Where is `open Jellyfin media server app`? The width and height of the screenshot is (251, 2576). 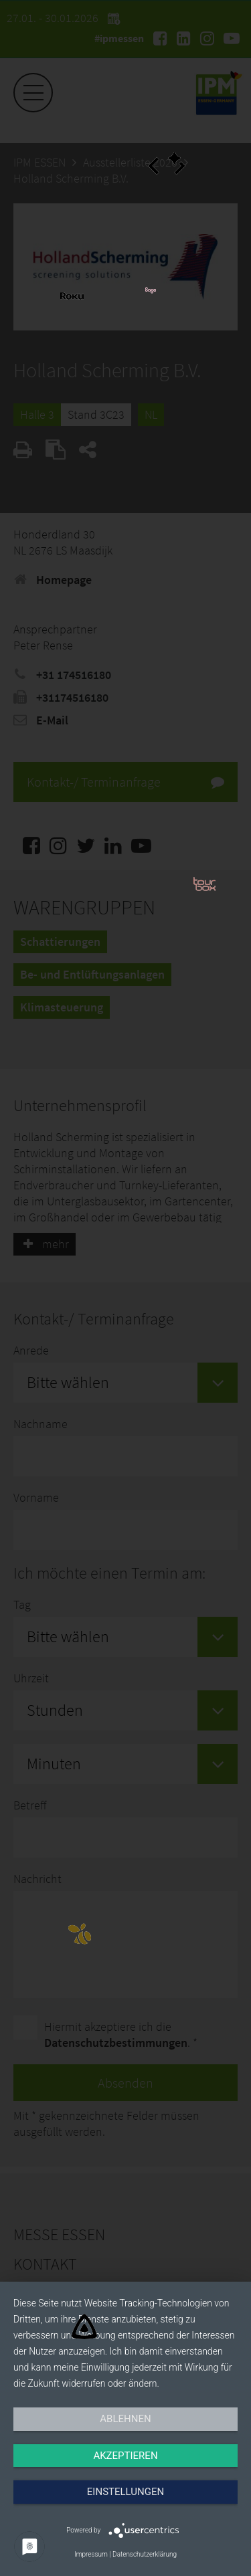
open Jellyfin media server app is located at coordinates (84, 2326).